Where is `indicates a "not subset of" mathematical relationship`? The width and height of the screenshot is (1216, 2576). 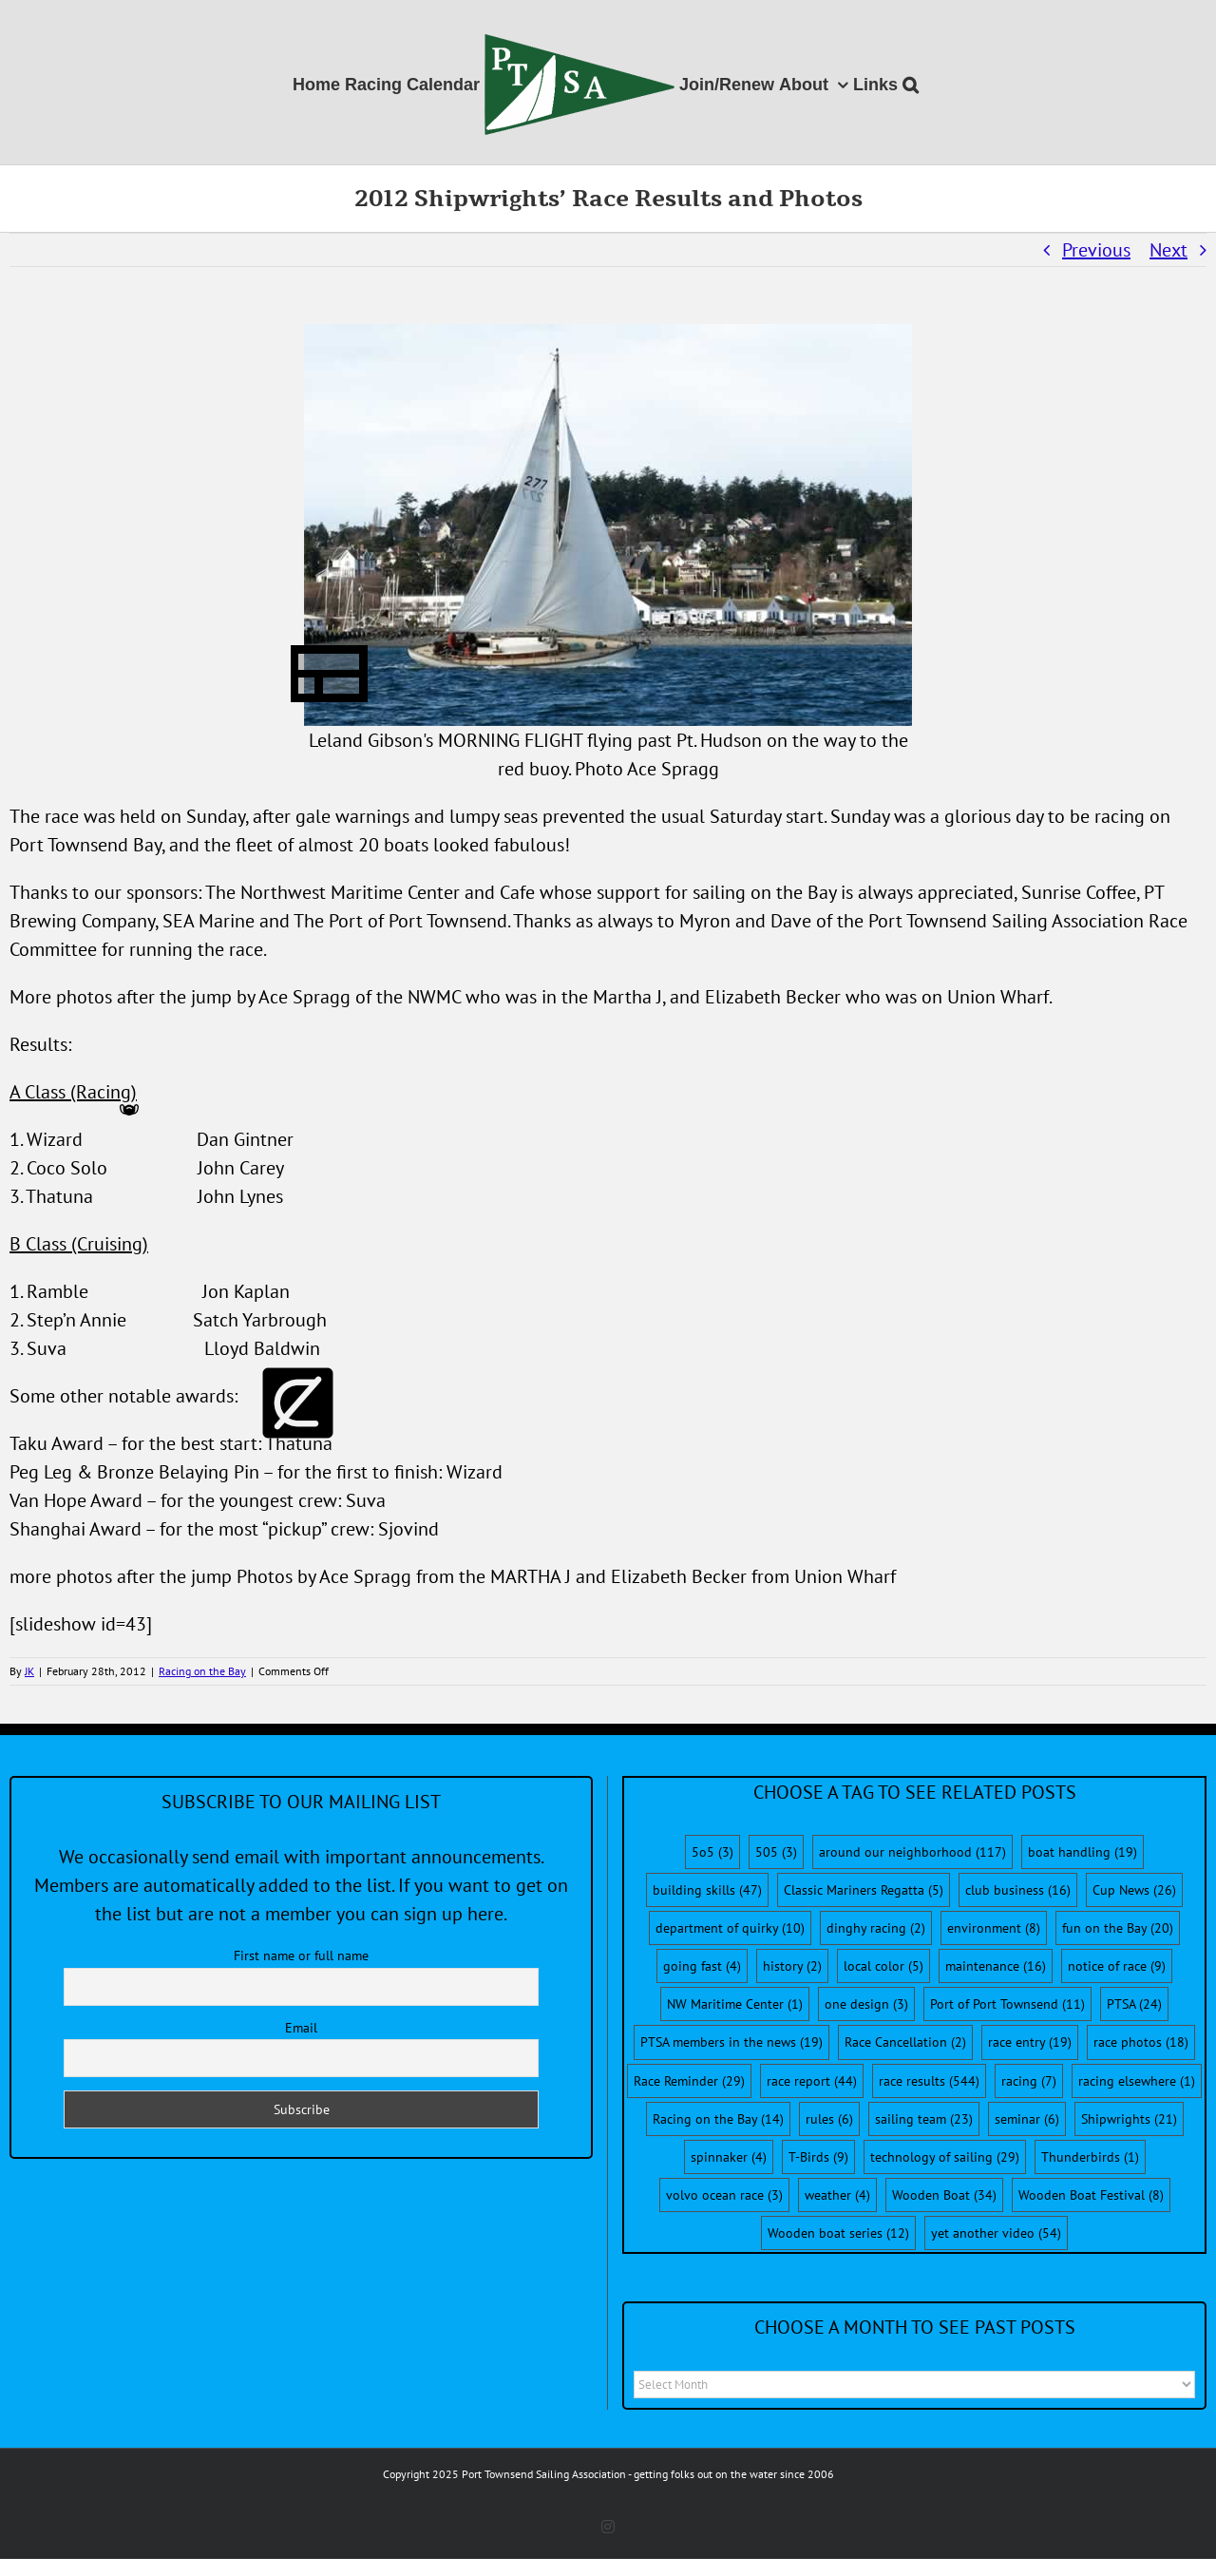 indicates a "not subset of" mathematical relationship is located at coordinates (297, 1402).